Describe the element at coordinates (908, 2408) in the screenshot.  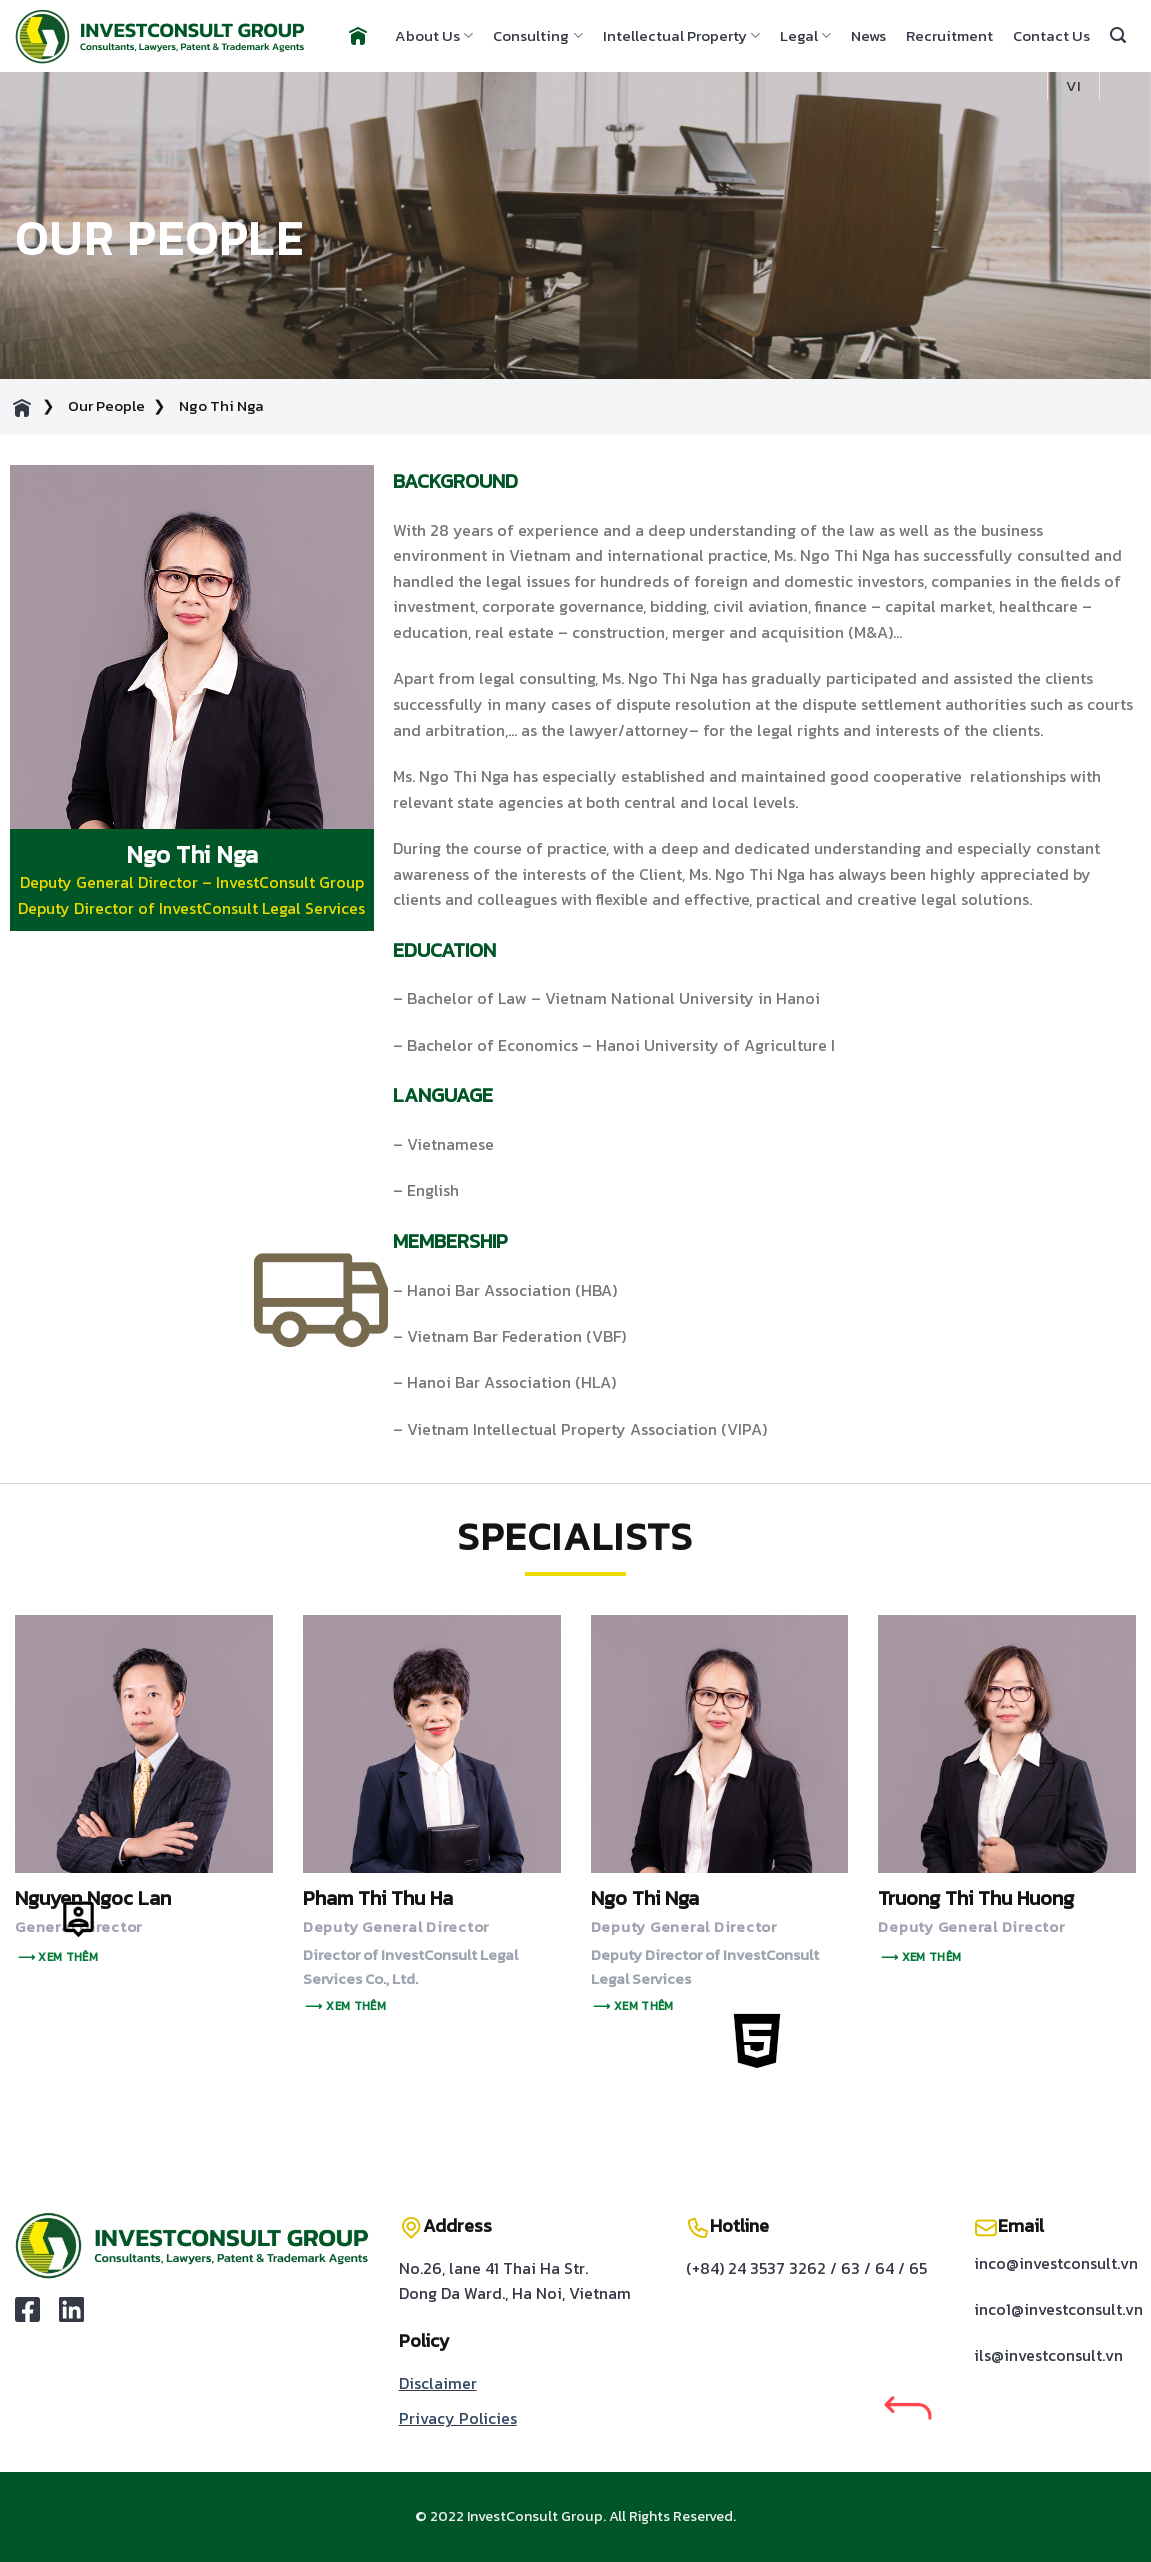
I see `go back to the previous screen` at that location.